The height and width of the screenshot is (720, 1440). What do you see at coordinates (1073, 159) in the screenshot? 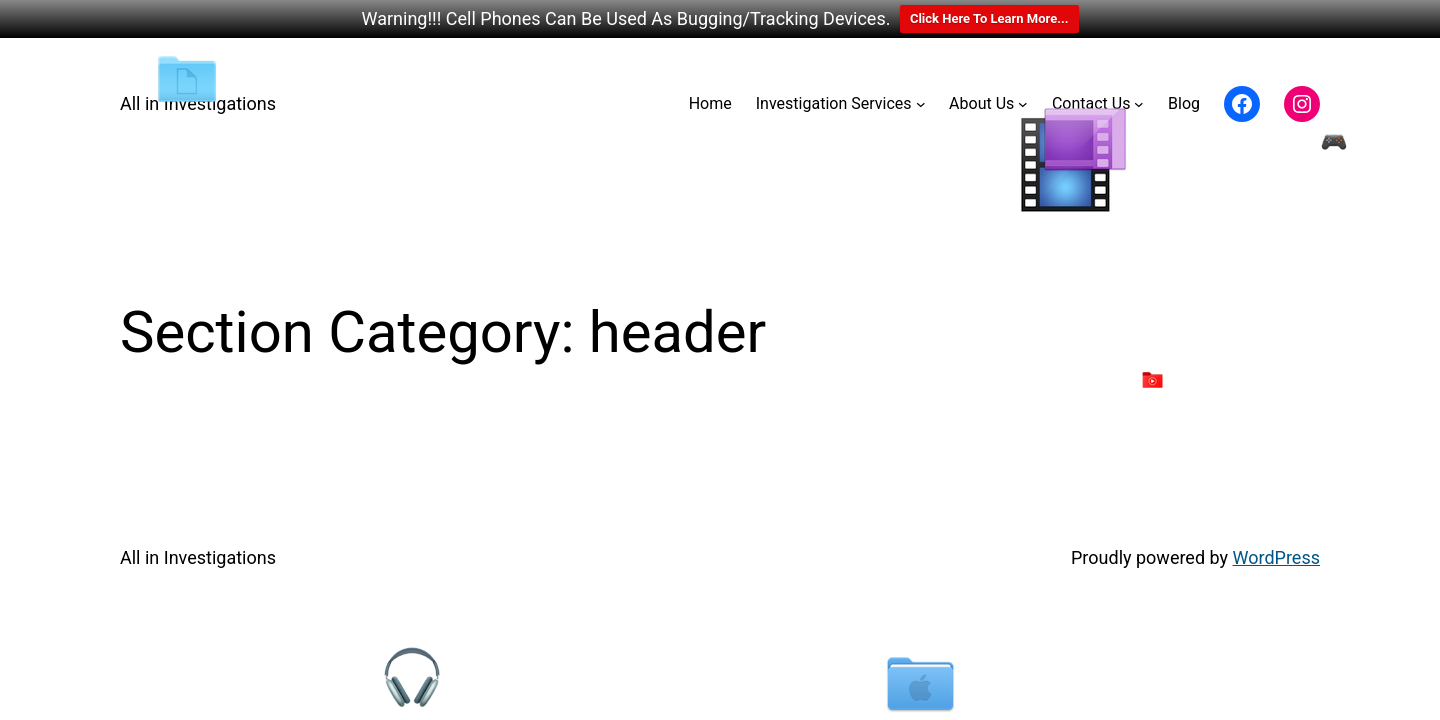
I see `filter media library by type or category` at bounding box center [1073, 159].